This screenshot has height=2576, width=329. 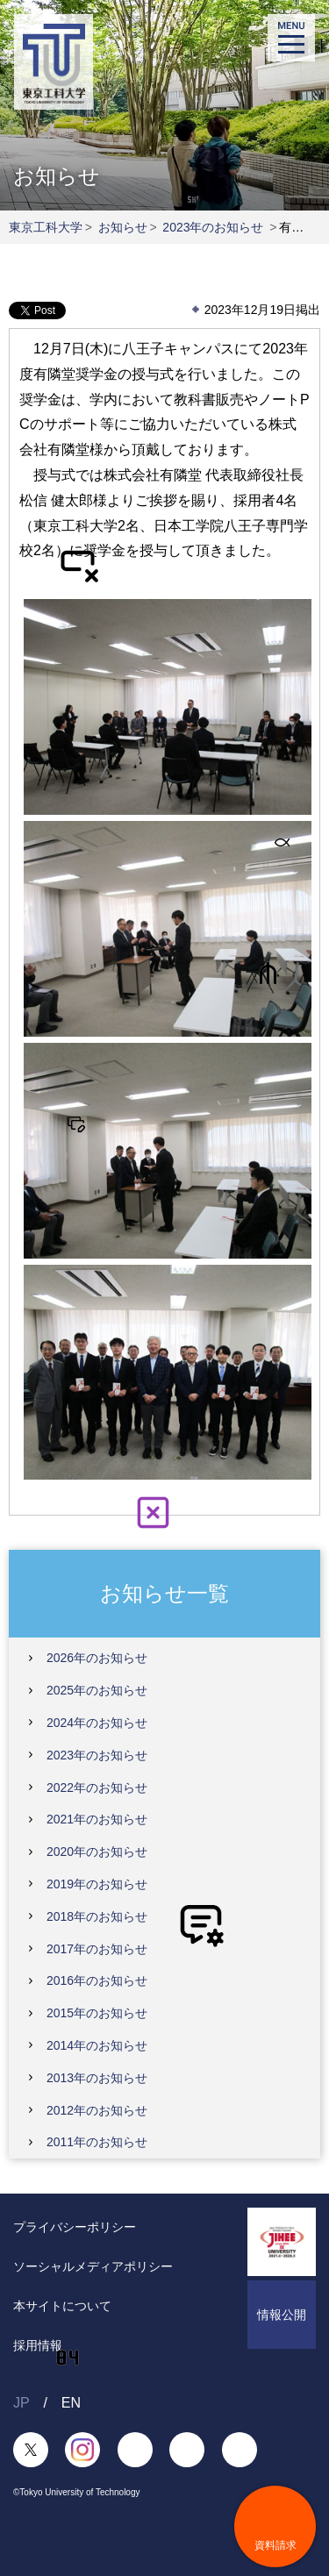 What do you see at coordinates (68, 2358) in the screenshot?
I see `indicates item number 84 in a list or sequence` at bounding box center [68, 2358].